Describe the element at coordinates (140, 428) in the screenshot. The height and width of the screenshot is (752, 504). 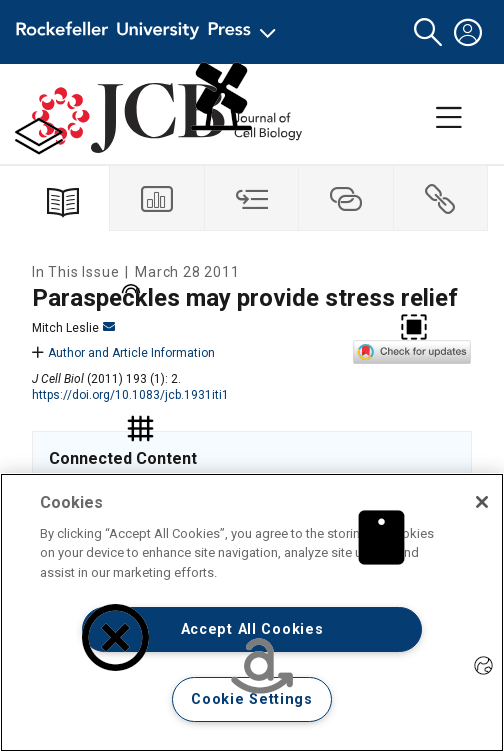
I see `view items in grid layout` at that location.